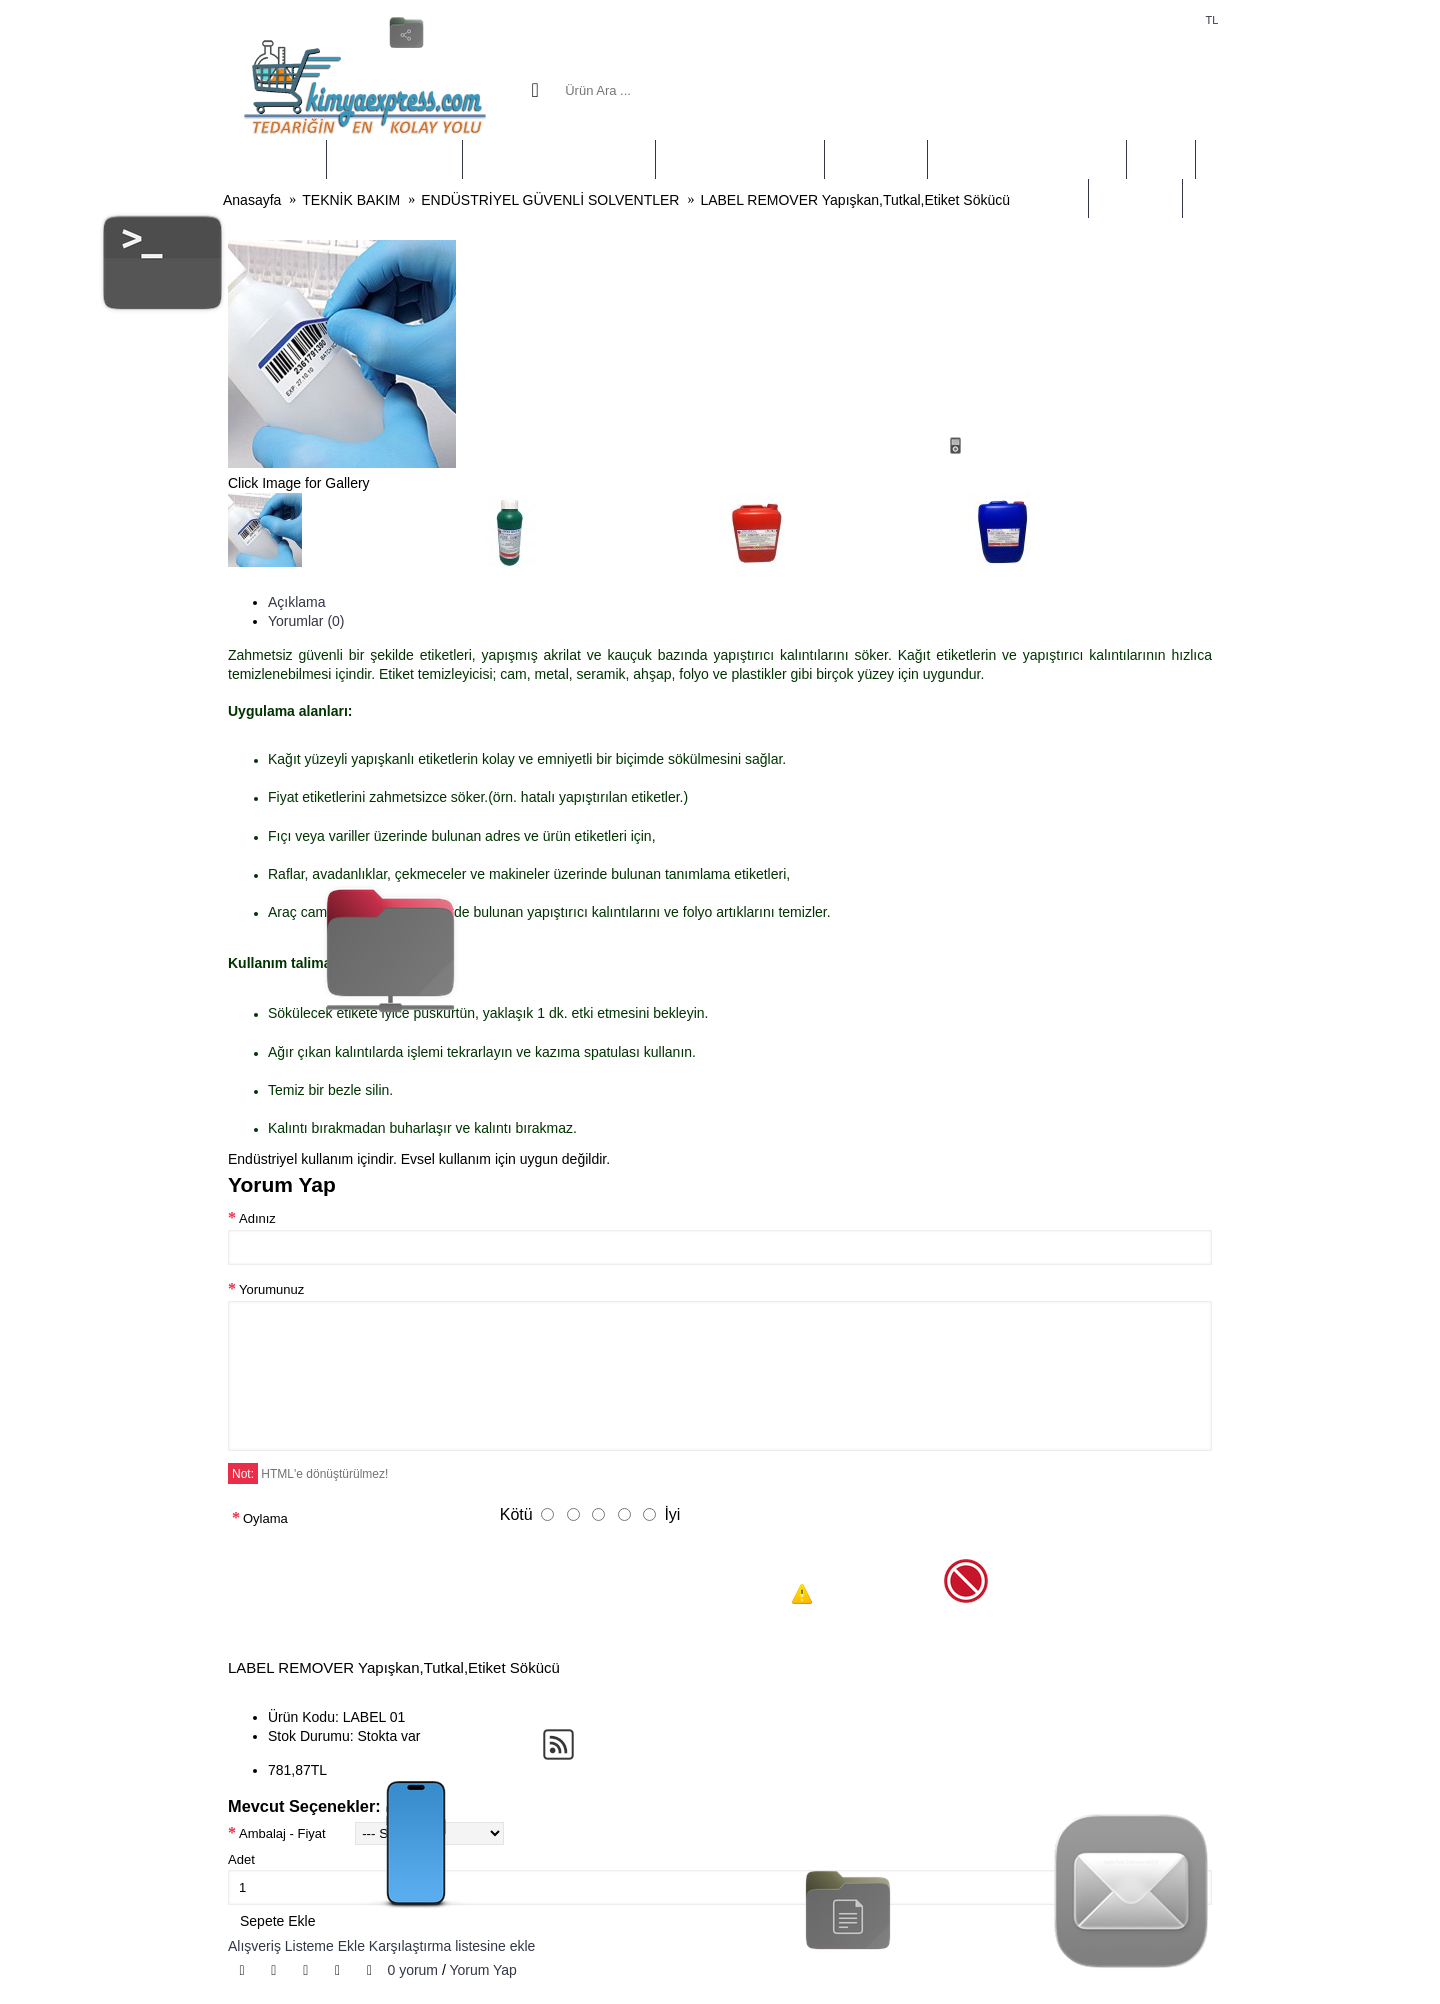  Describe the element at coordinates (390, 948) in the screenshot. I see `access a remote or network folder` at that location.